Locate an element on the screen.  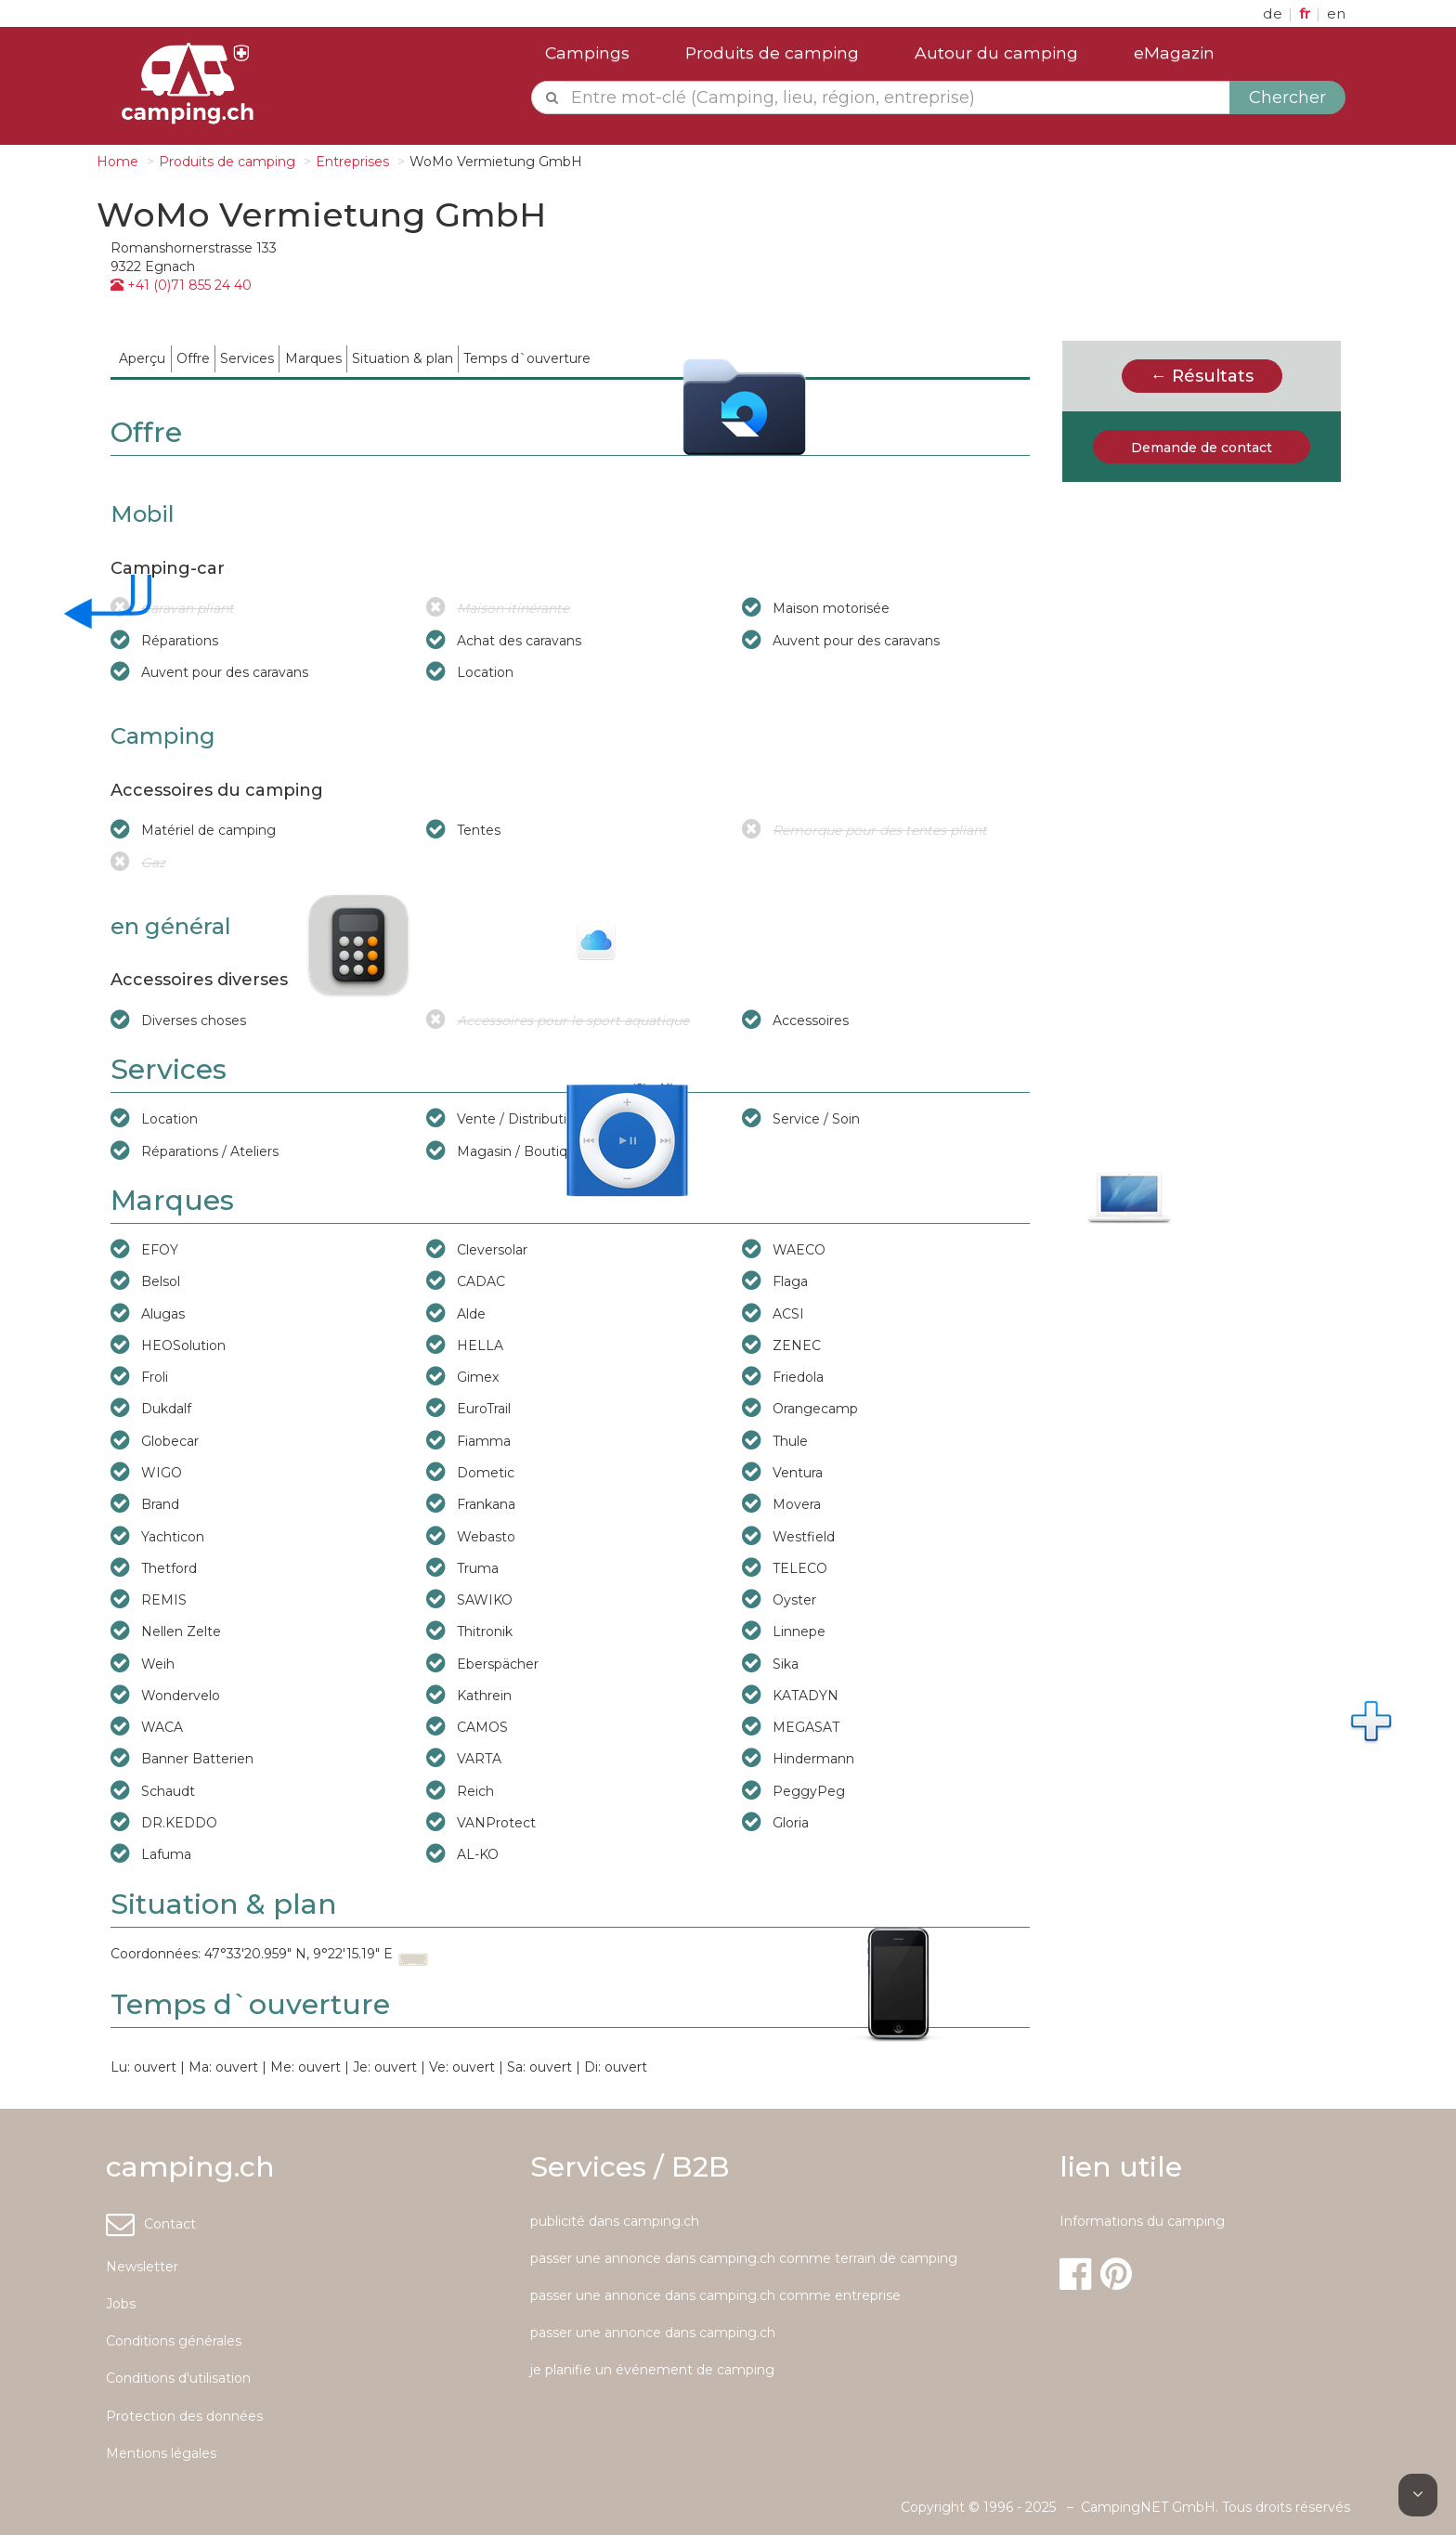
set up or configure an iPhone device is located at coordinates (898, 1982).